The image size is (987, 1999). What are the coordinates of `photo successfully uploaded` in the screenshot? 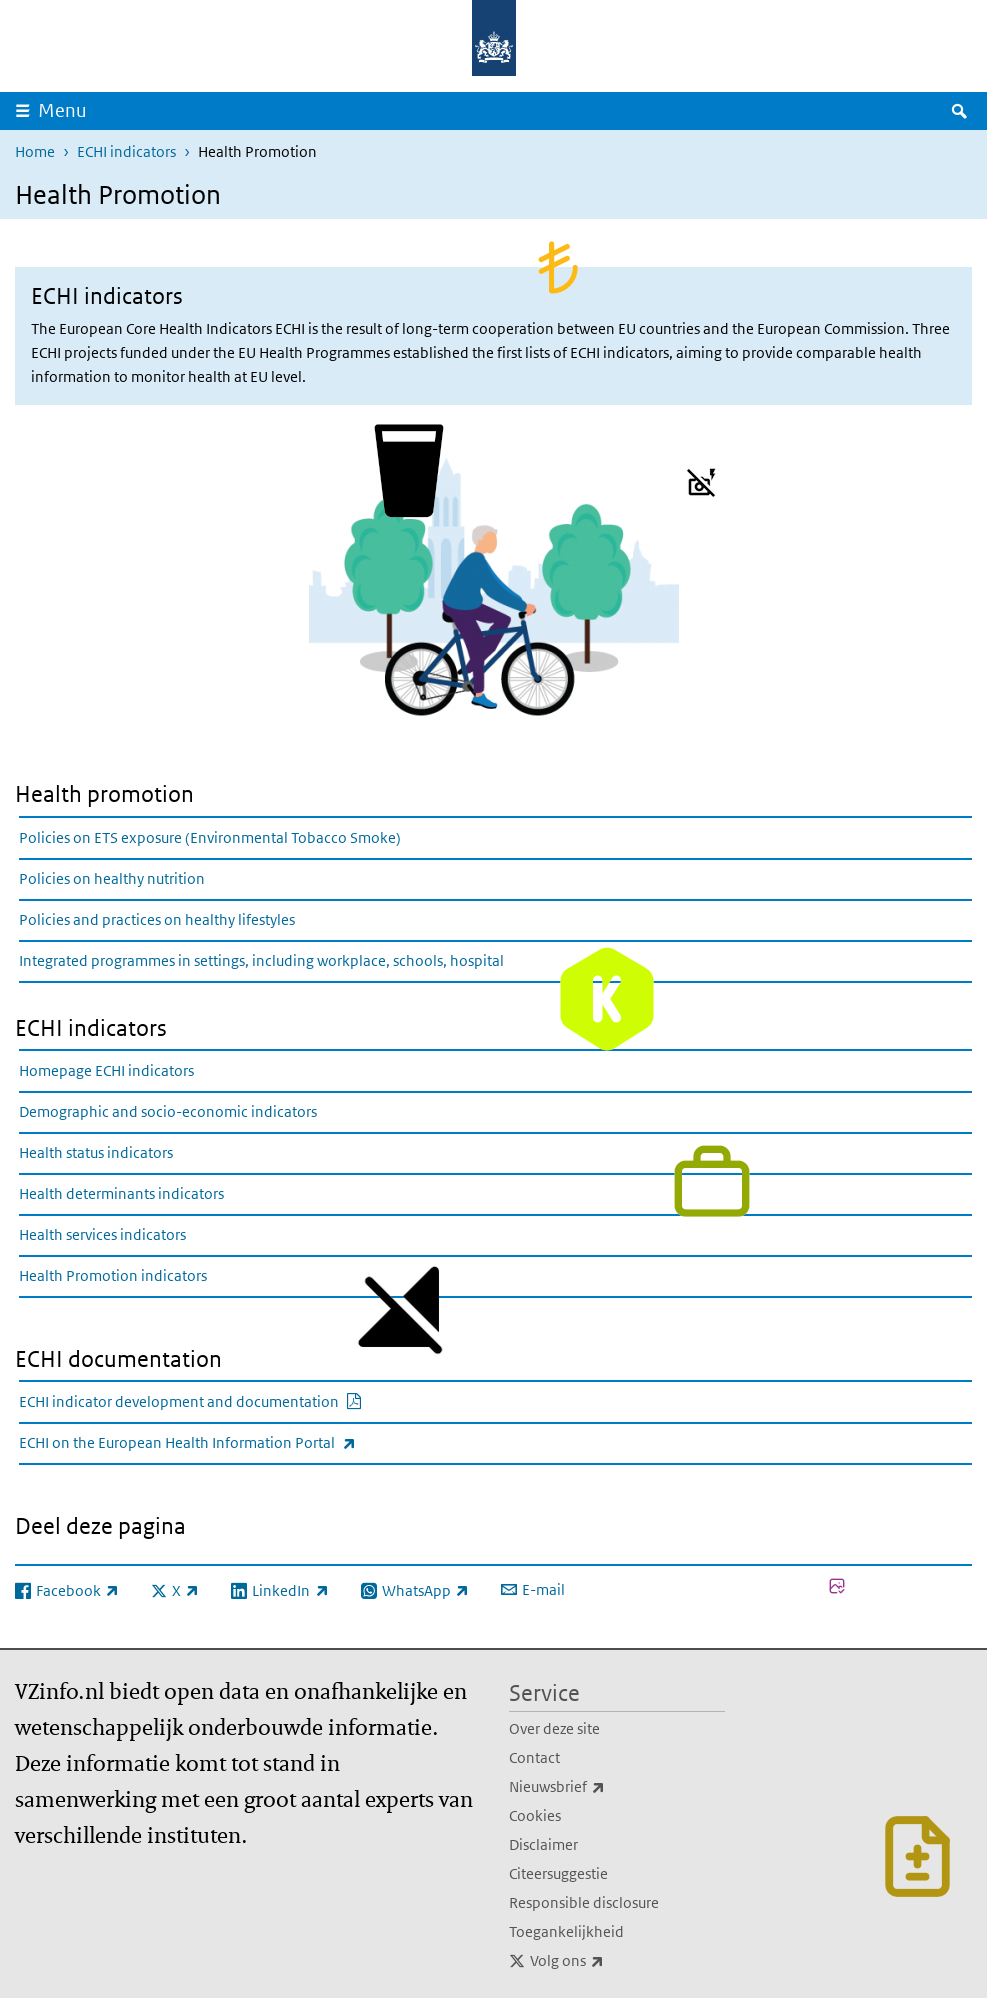 It's located at (837, 1586).